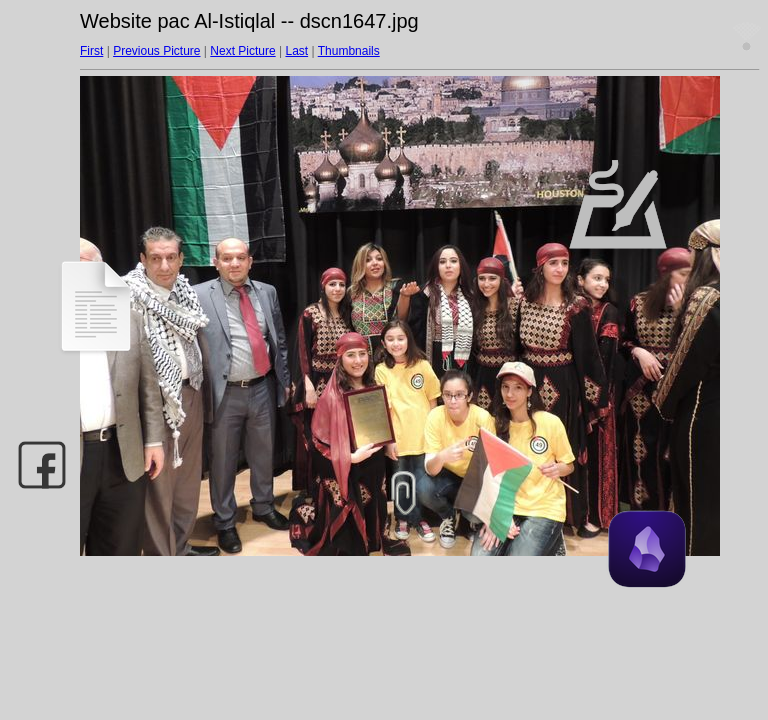 The width and height of the screenshot is (768, 720). I want to click on indicates an email has an attachment, so click(403, 492).